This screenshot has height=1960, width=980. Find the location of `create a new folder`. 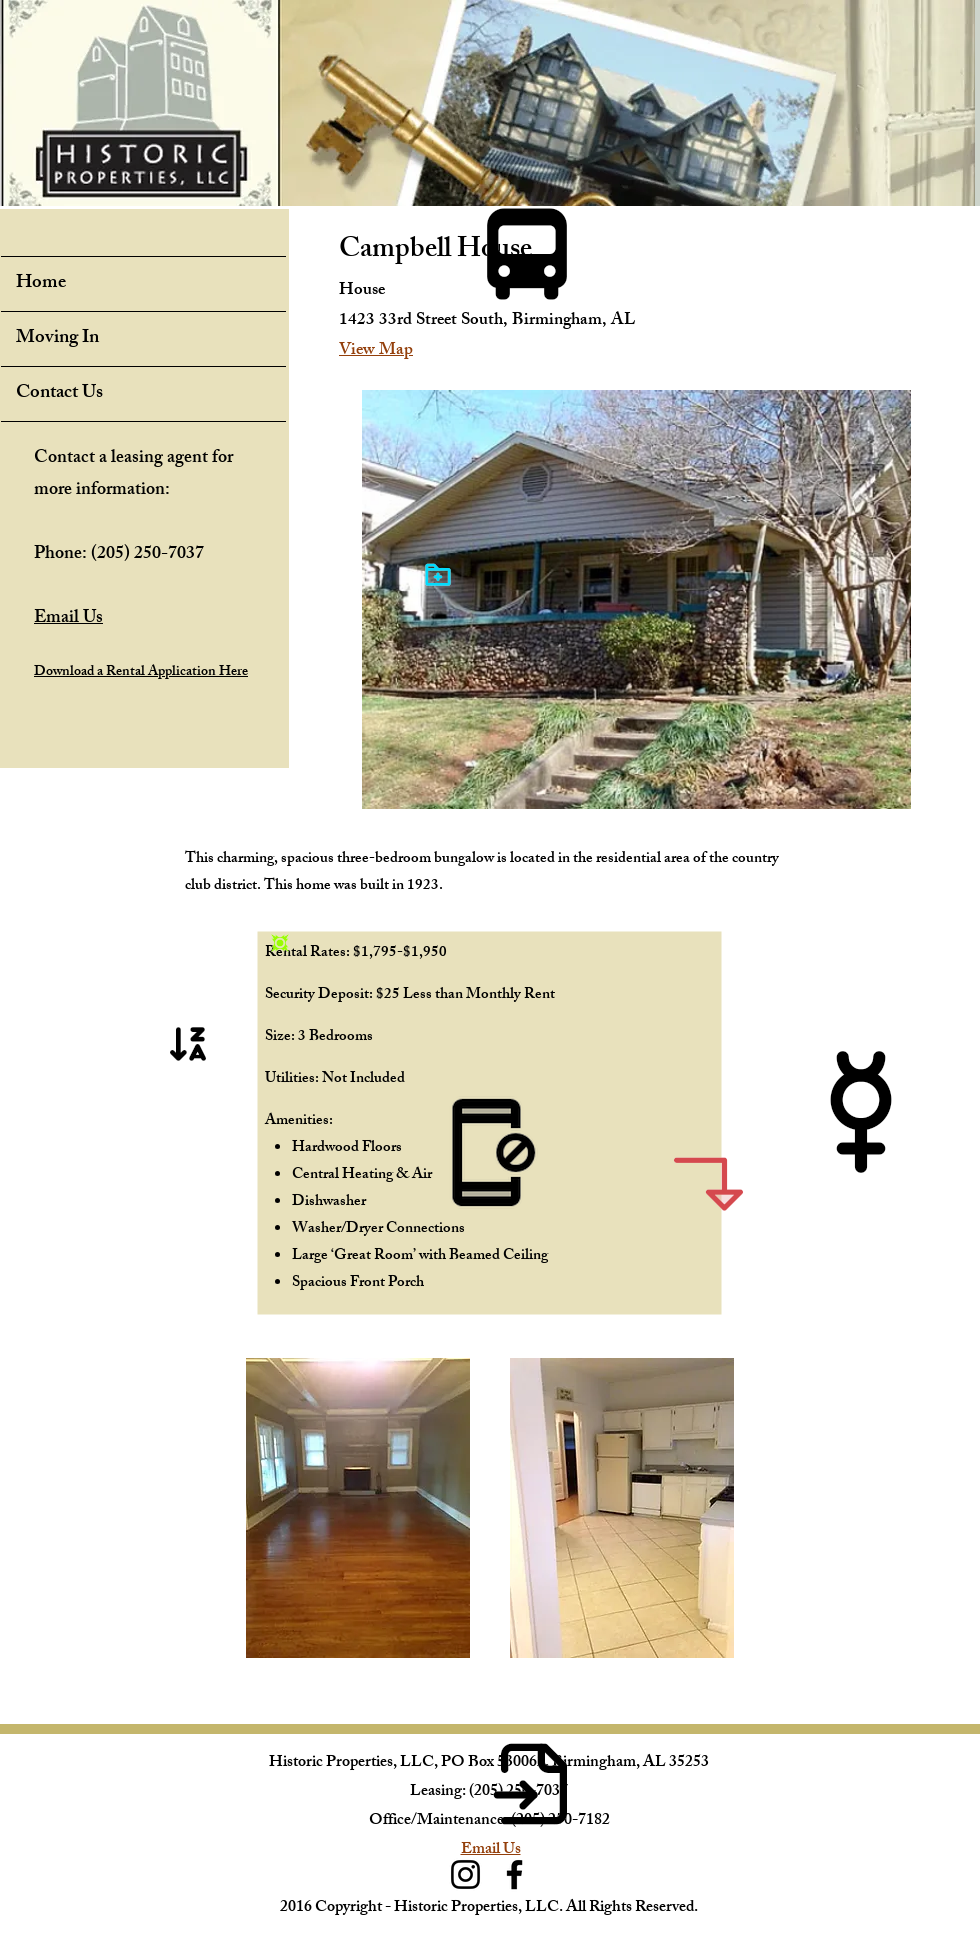

create a new folder is located at coordinates (438, 575).